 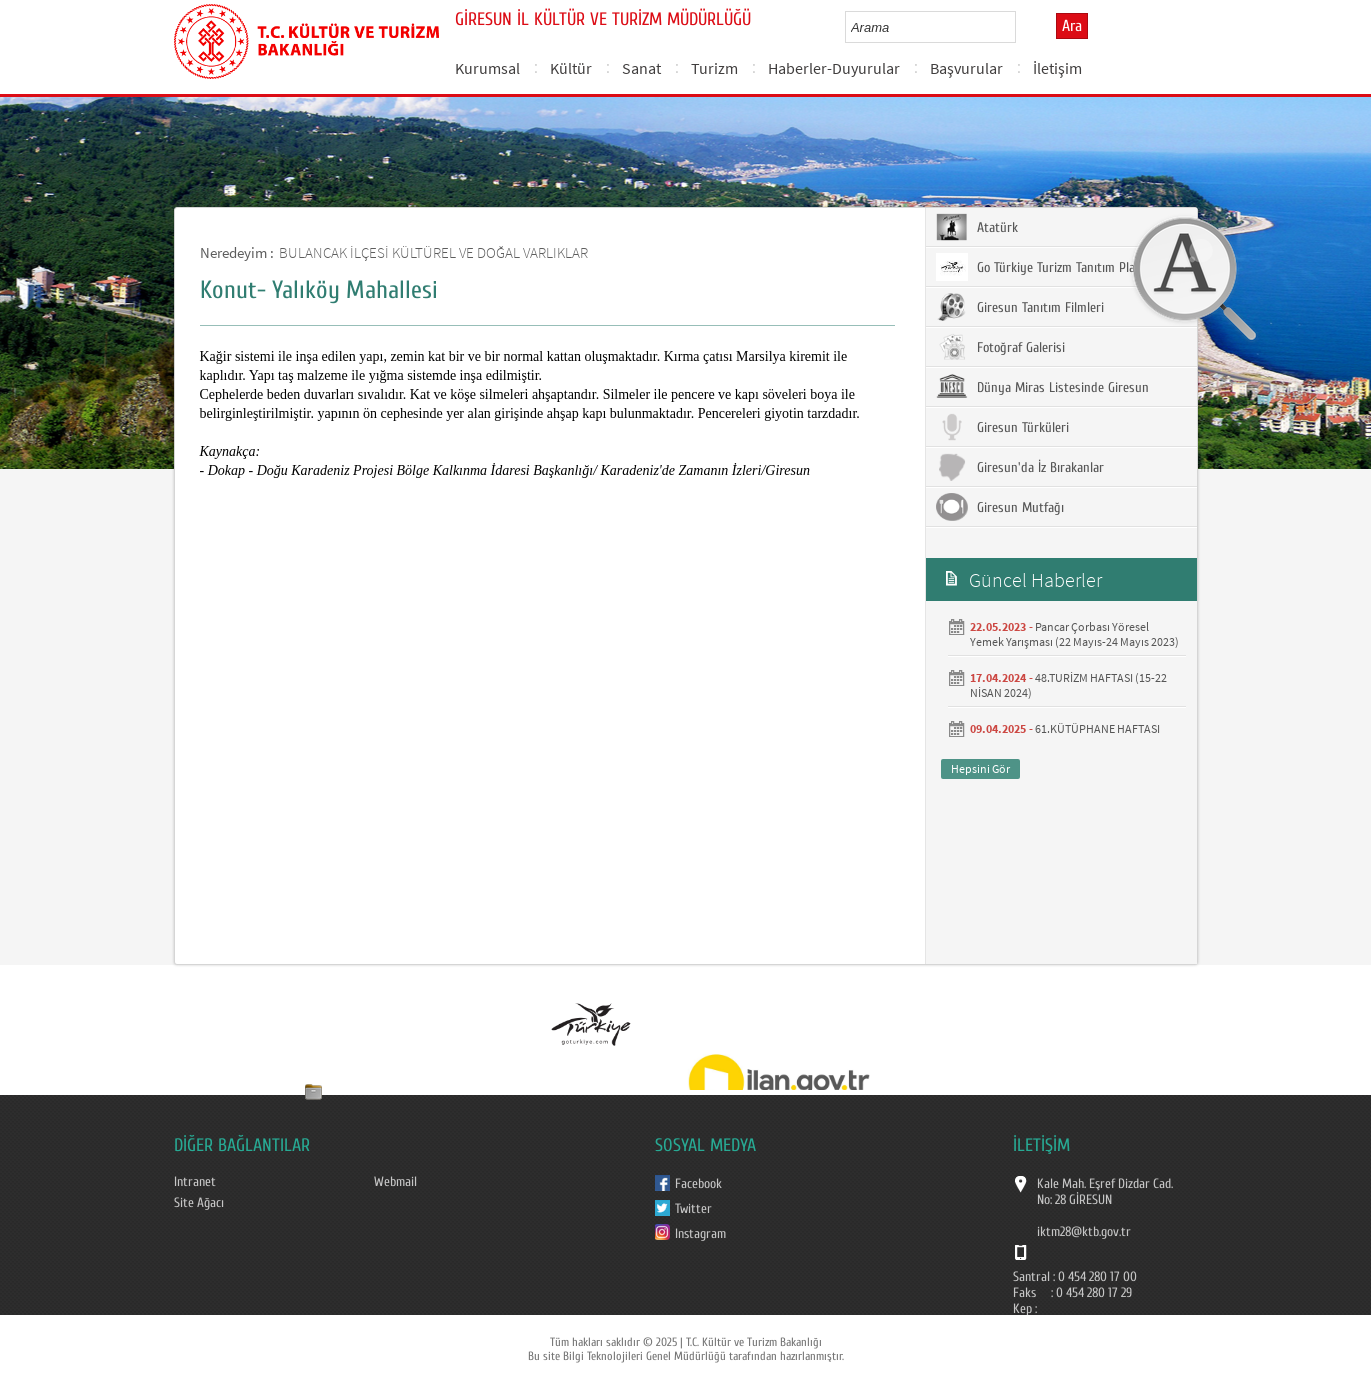 I want to click on open the file manager, so click(x=313, y=1091).